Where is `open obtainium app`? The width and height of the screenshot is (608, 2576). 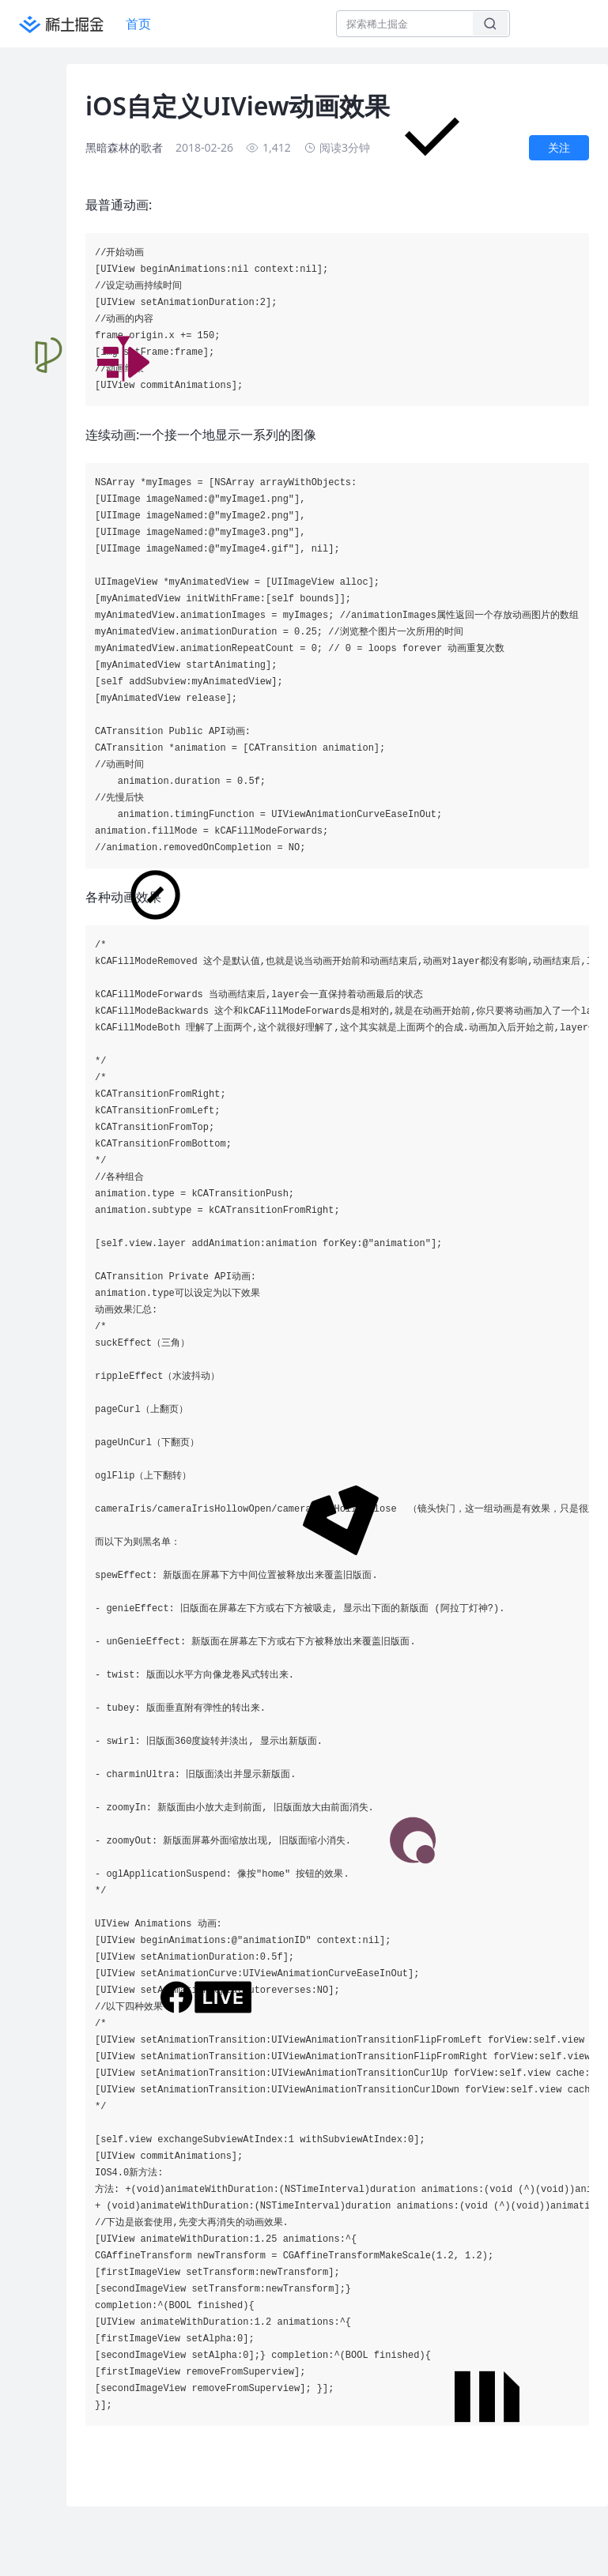 open obtainium app is located at coordinates (341, 1520).